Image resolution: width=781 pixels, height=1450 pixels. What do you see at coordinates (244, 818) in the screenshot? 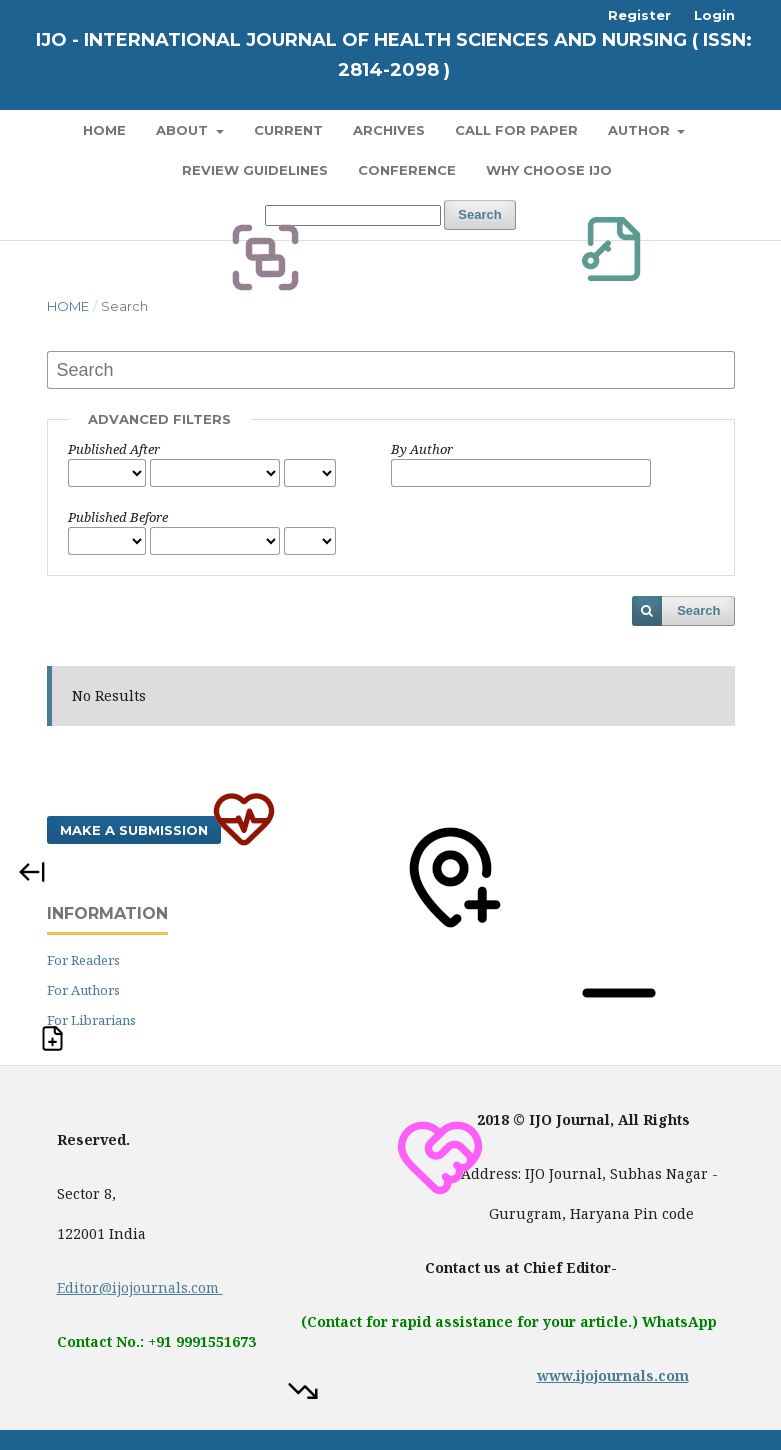
I see `view health or fitness tracking data` at bounding box center [244, 818].